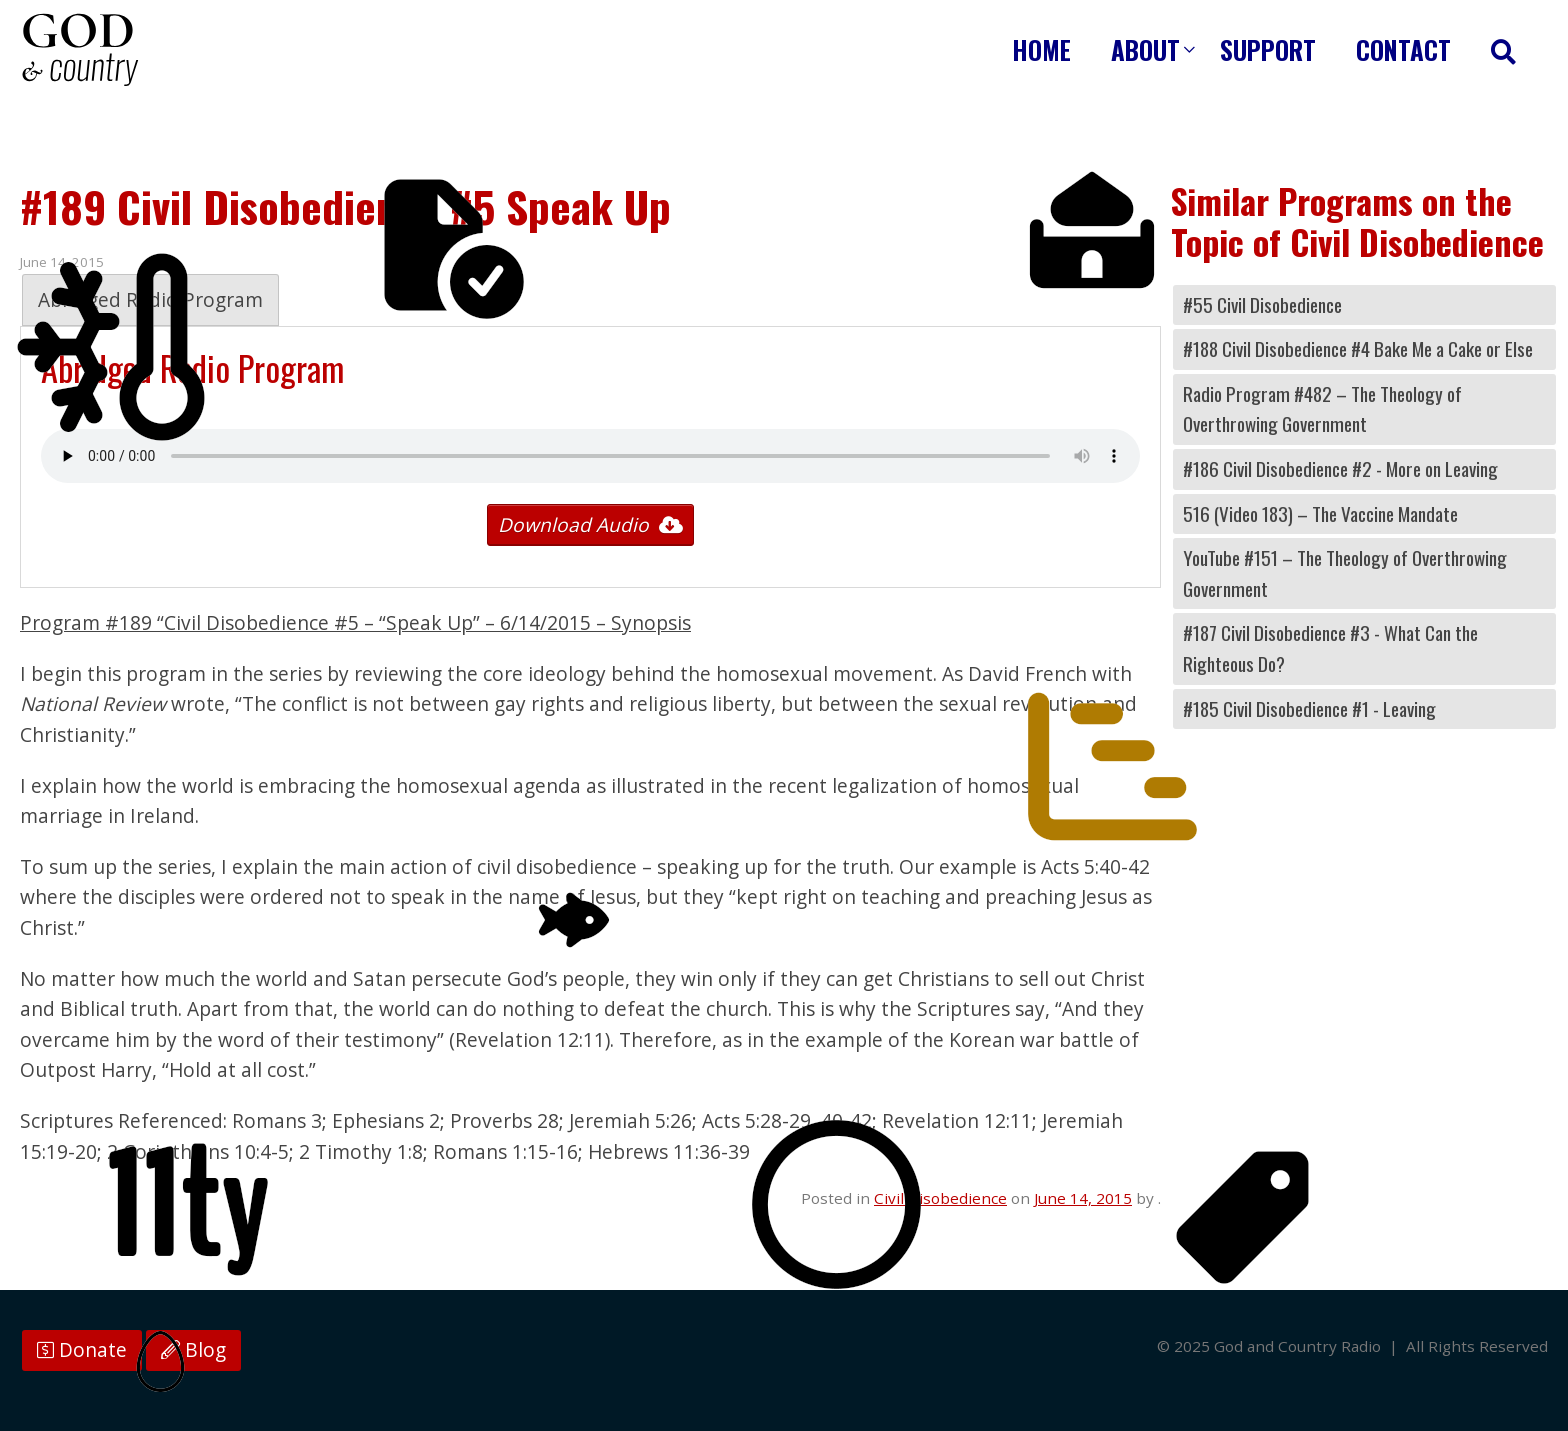 The height and width of the screenshot is (1431, 1568). I want to click on view or apply a discount code, so click(1242, 1217).